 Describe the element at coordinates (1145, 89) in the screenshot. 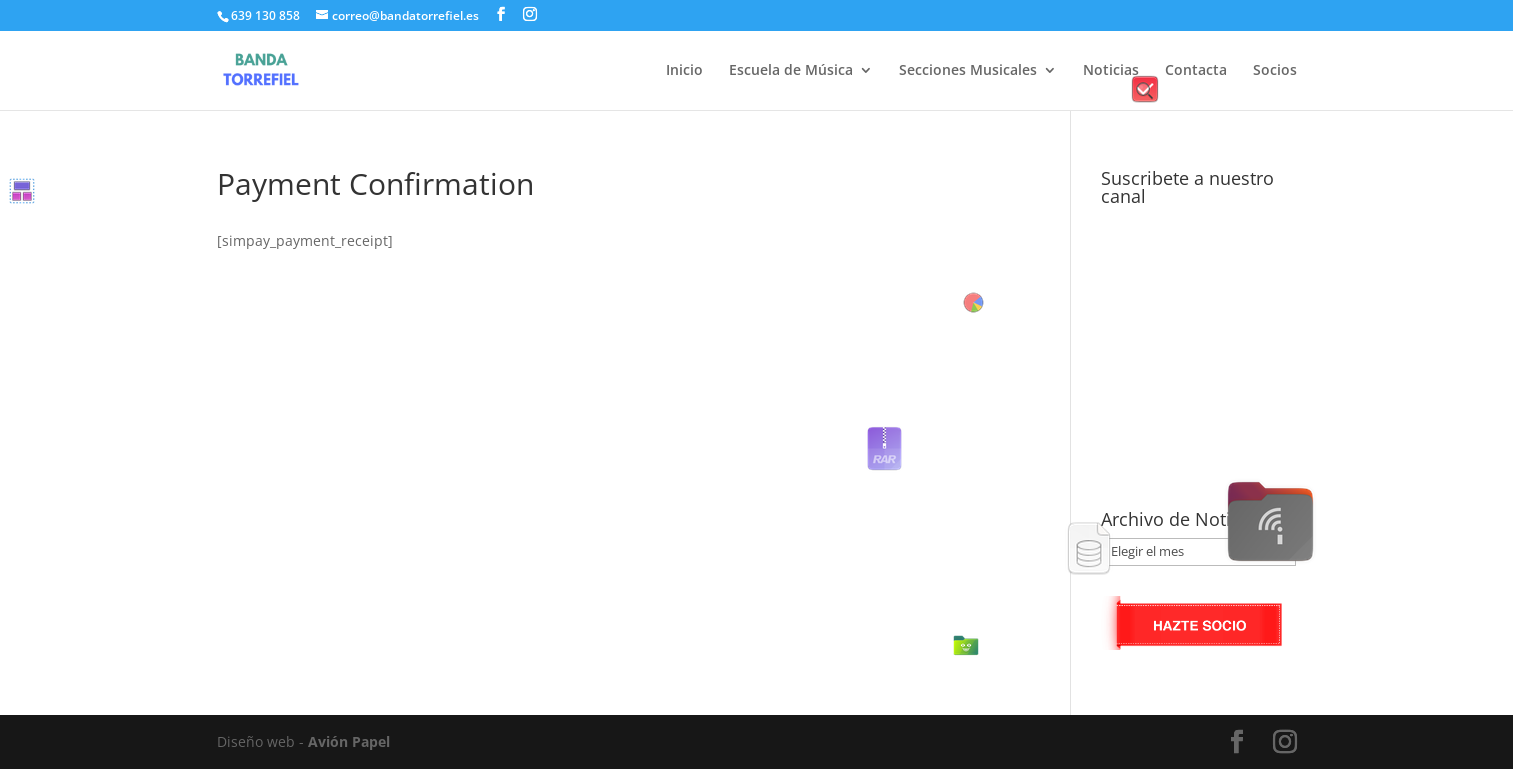

I see `open system configuration settings` at that location.